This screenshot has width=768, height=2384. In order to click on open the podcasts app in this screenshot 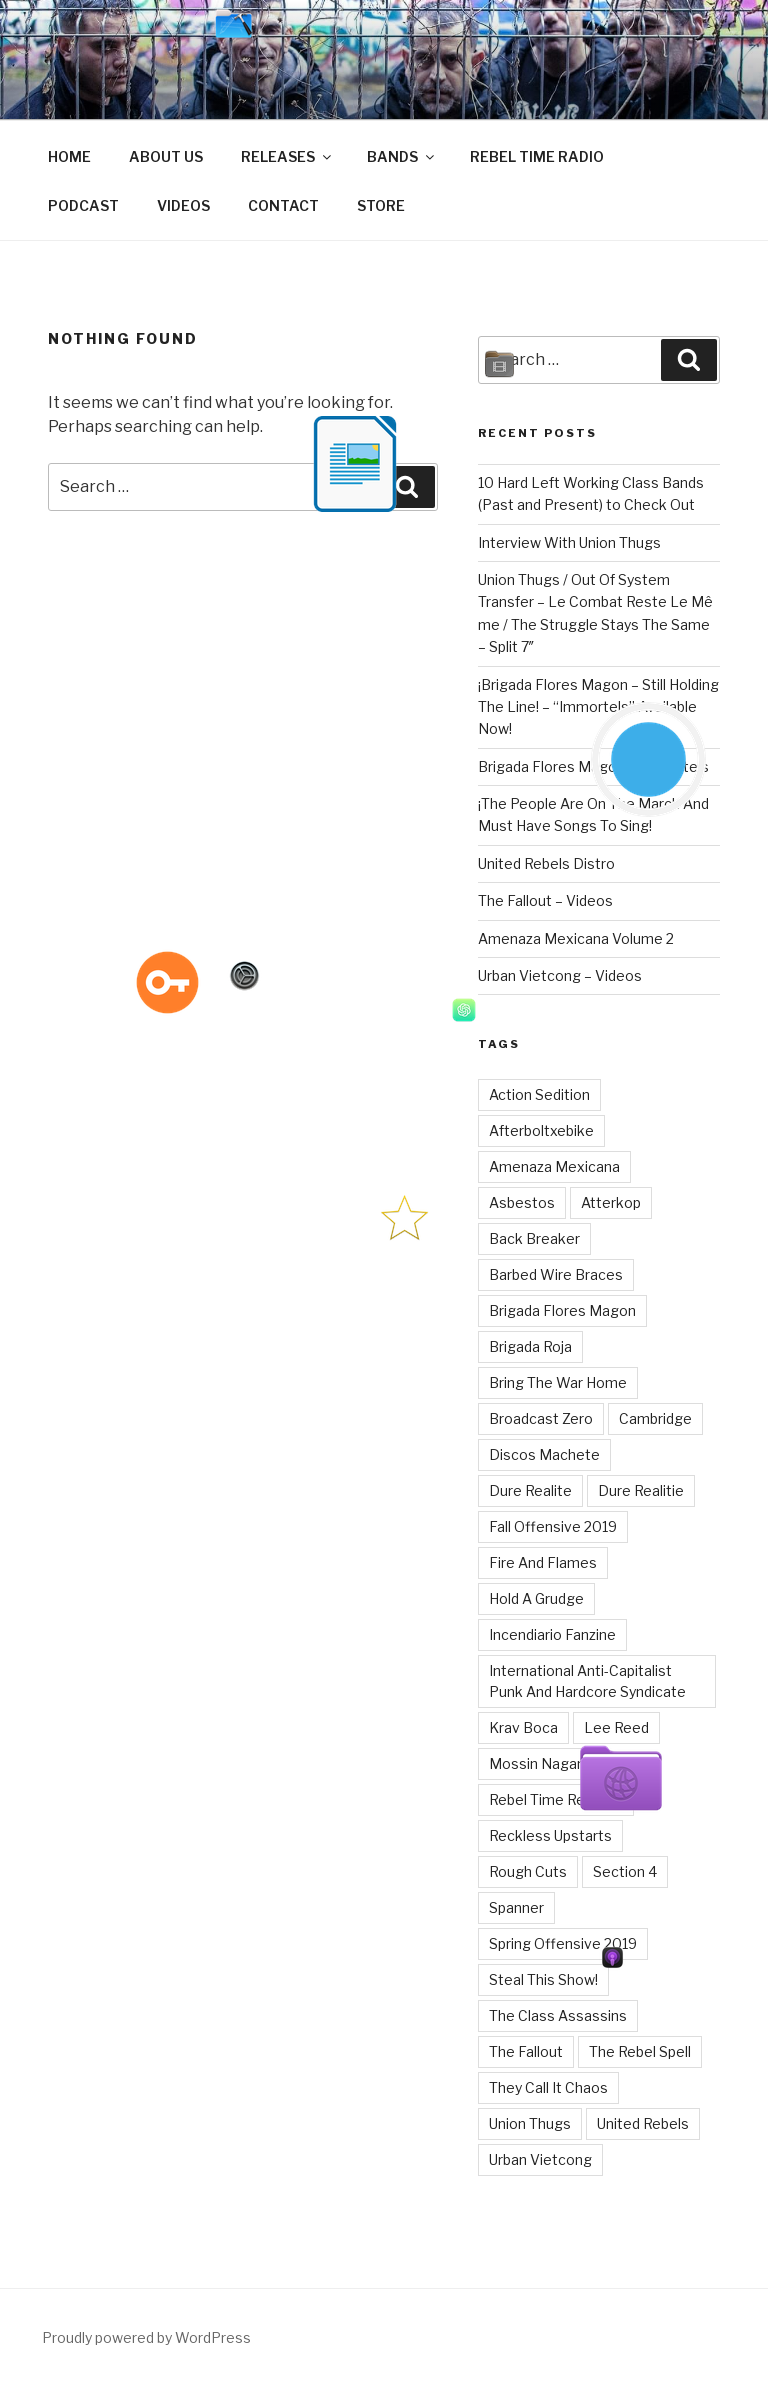, I will do `click(612, 1957)`.